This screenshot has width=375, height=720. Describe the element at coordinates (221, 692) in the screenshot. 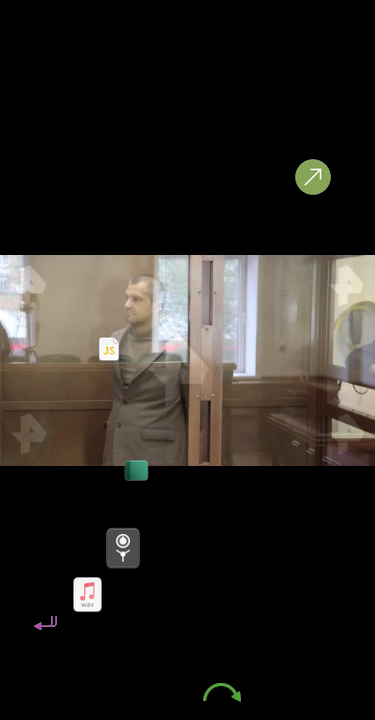

I see `redo the last undone action` at that location.